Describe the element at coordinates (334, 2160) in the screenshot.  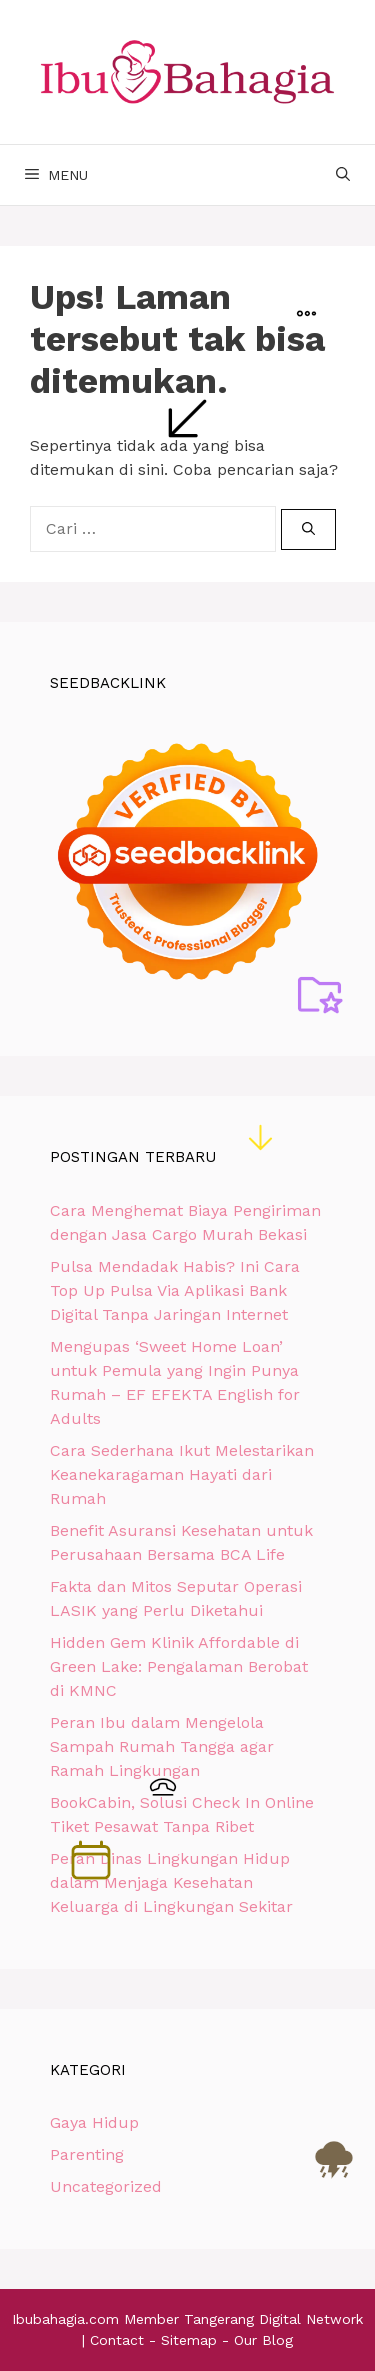
I see `indicates thunderstorm weather conditions` at that location.